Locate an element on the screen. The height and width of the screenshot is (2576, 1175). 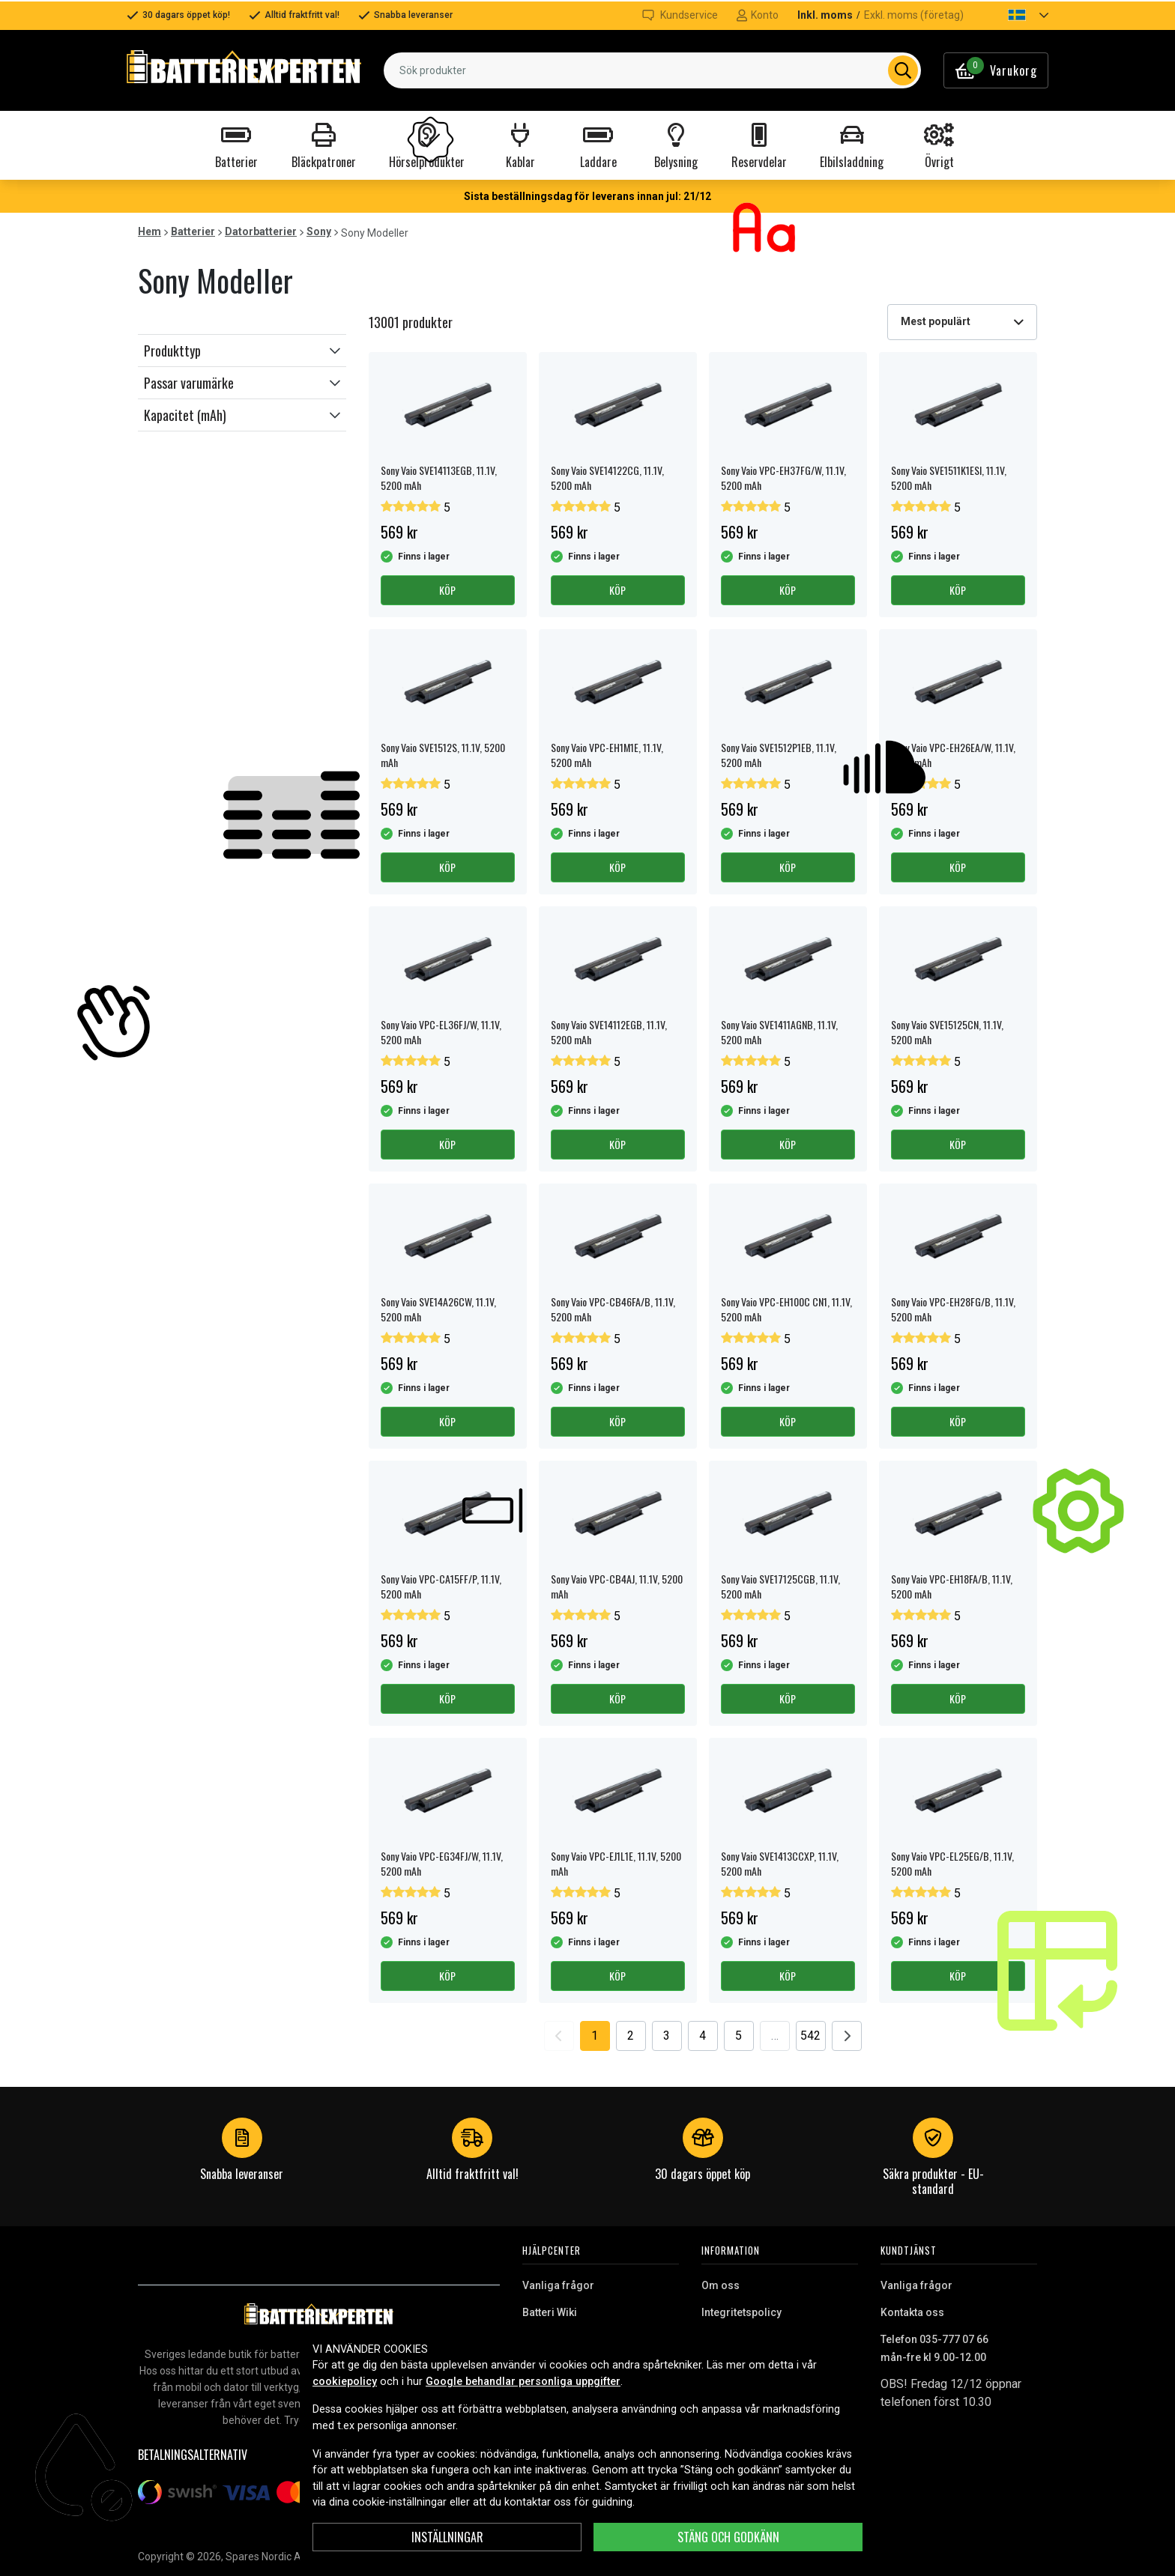
pivot table column in spreadsheet view is located at coordinates (1057, 1971).